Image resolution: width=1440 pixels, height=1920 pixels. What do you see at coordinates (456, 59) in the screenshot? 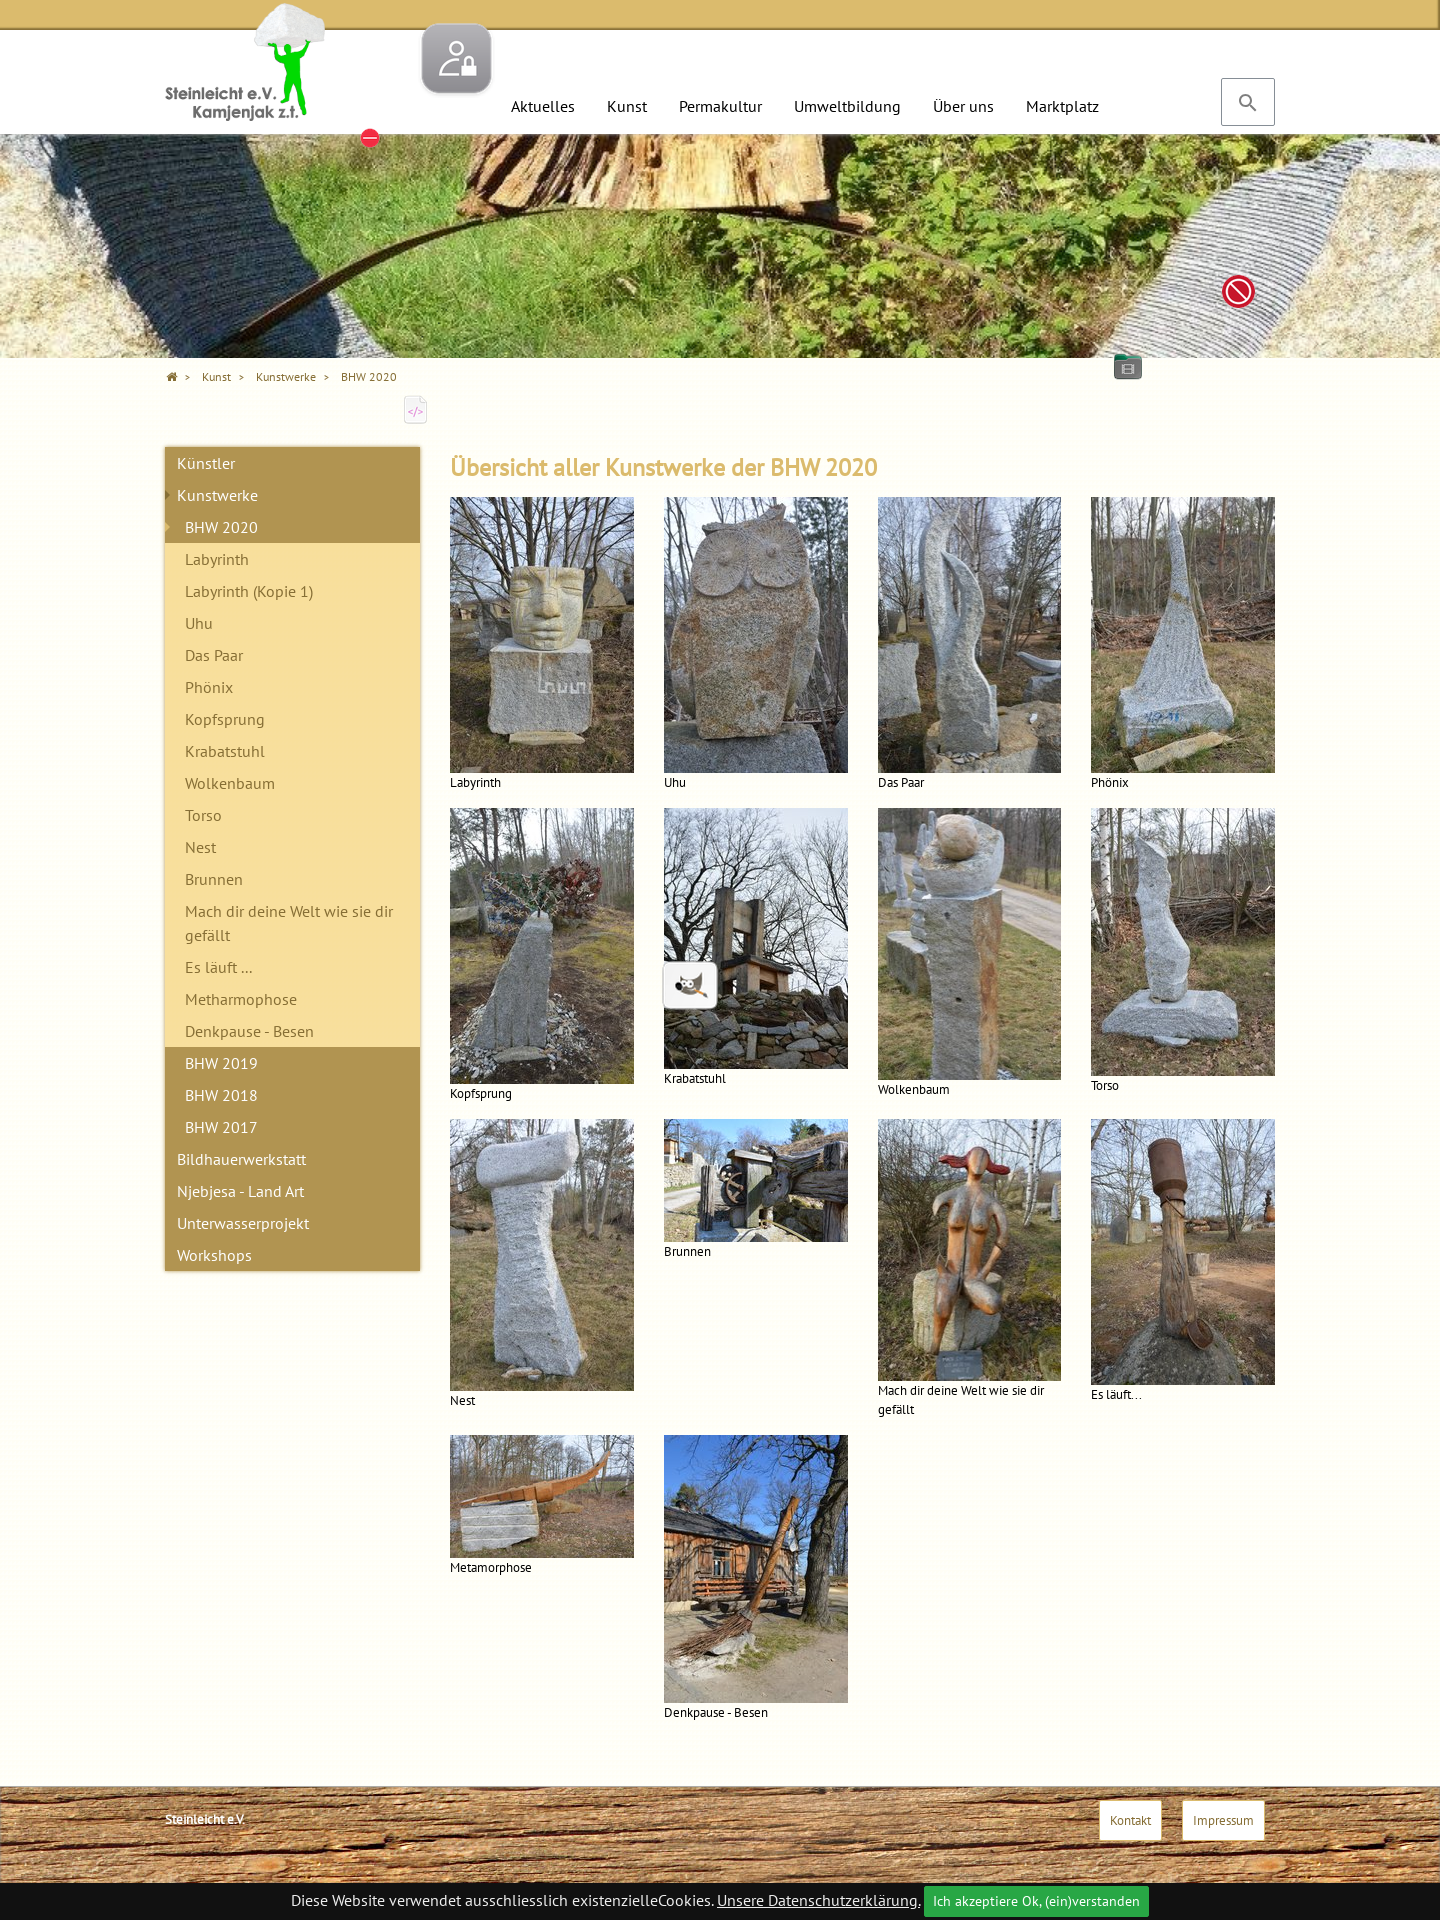
I see `manage network information service (NIS) user settings` at bounding box center [456, 59].